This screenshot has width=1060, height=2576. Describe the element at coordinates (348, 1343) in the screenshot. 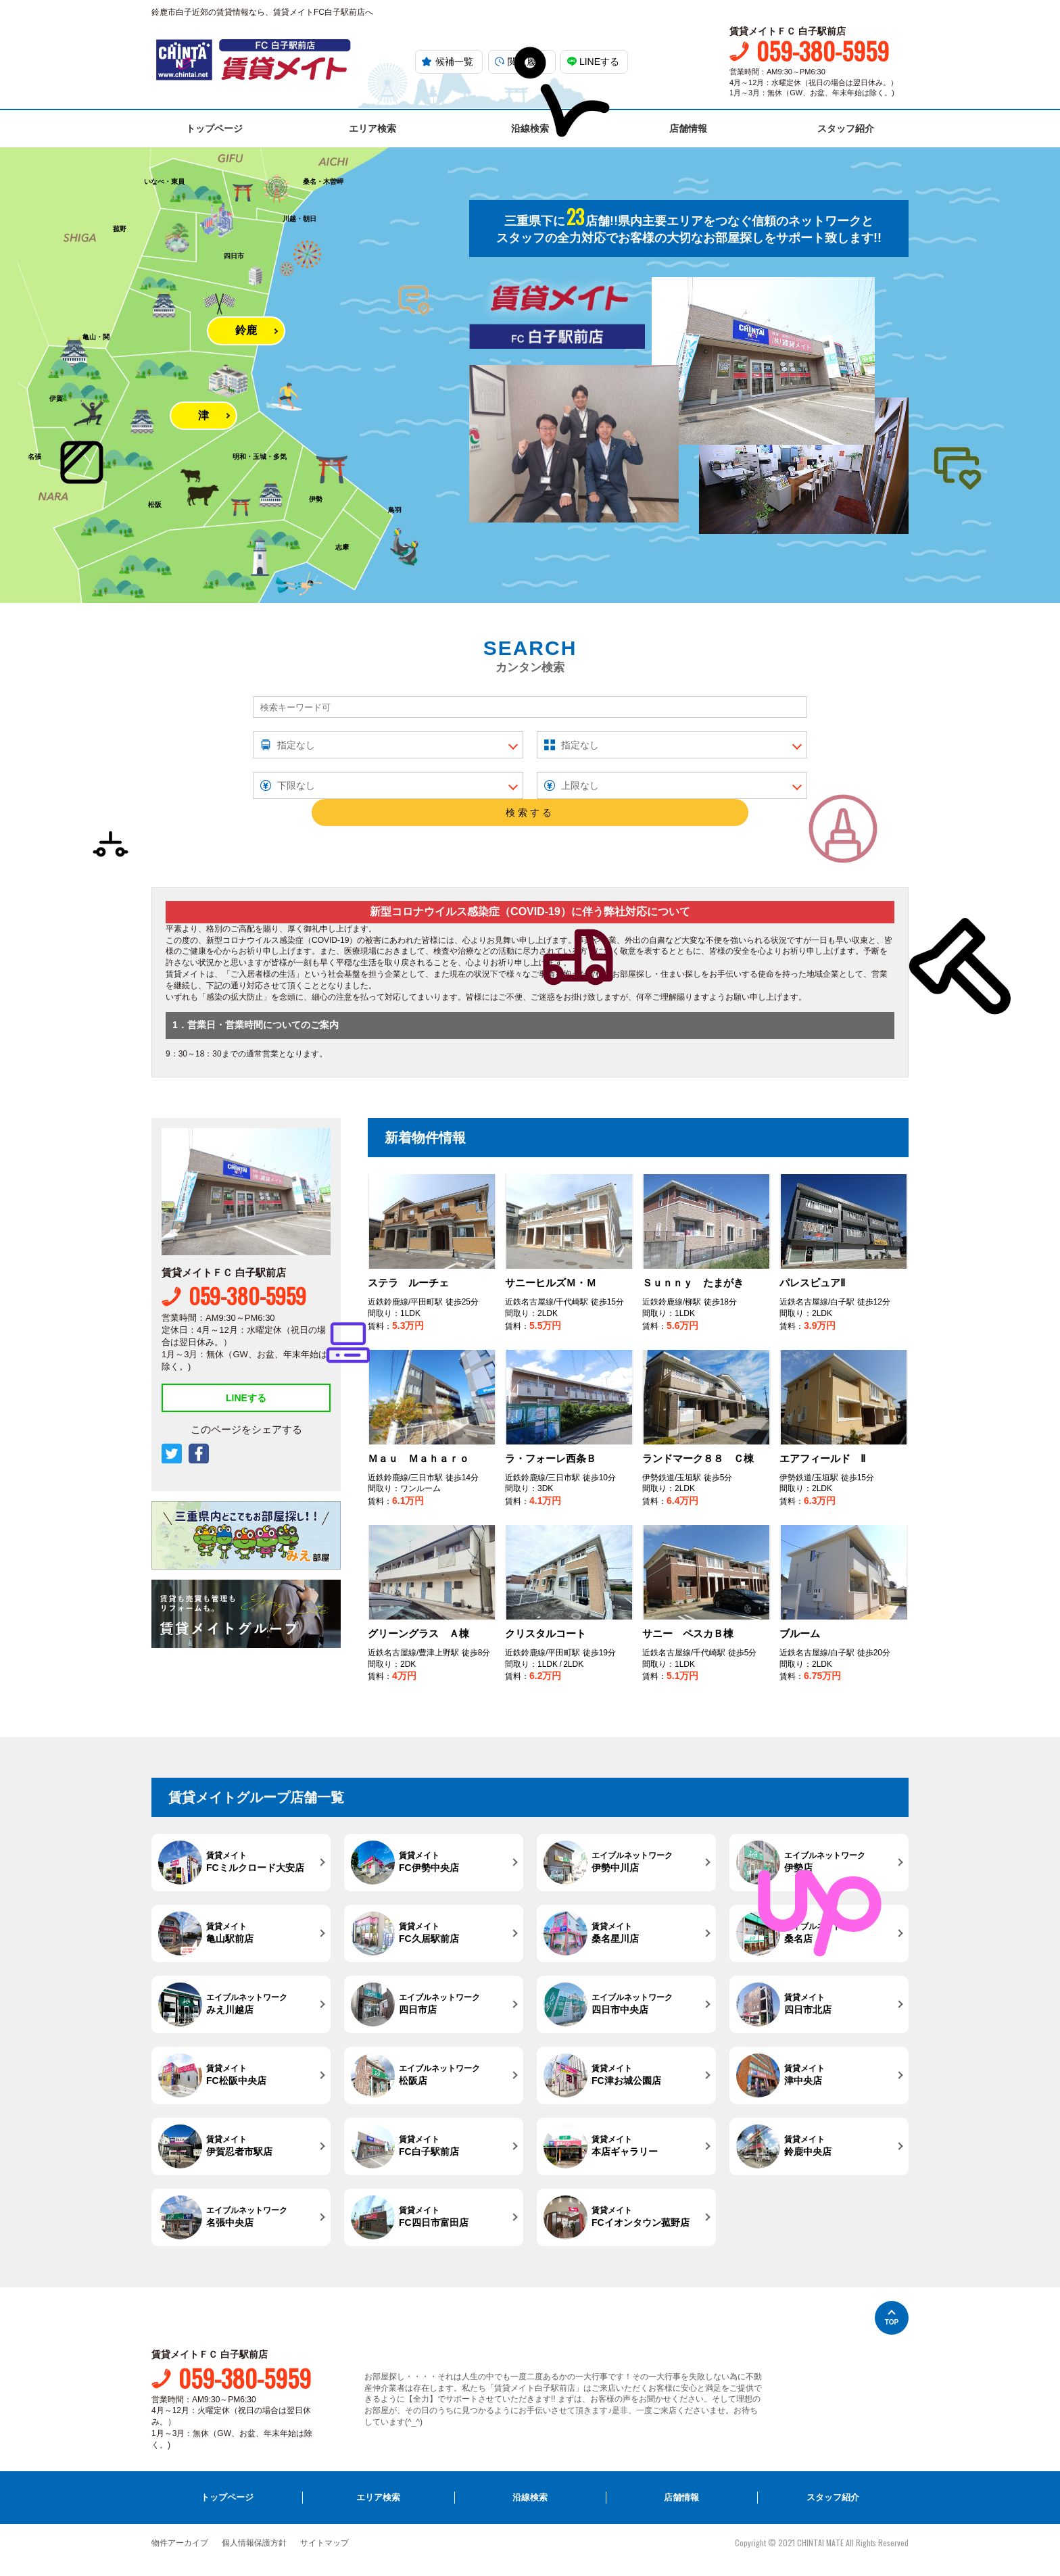

I see `open github codespaces` at that location.